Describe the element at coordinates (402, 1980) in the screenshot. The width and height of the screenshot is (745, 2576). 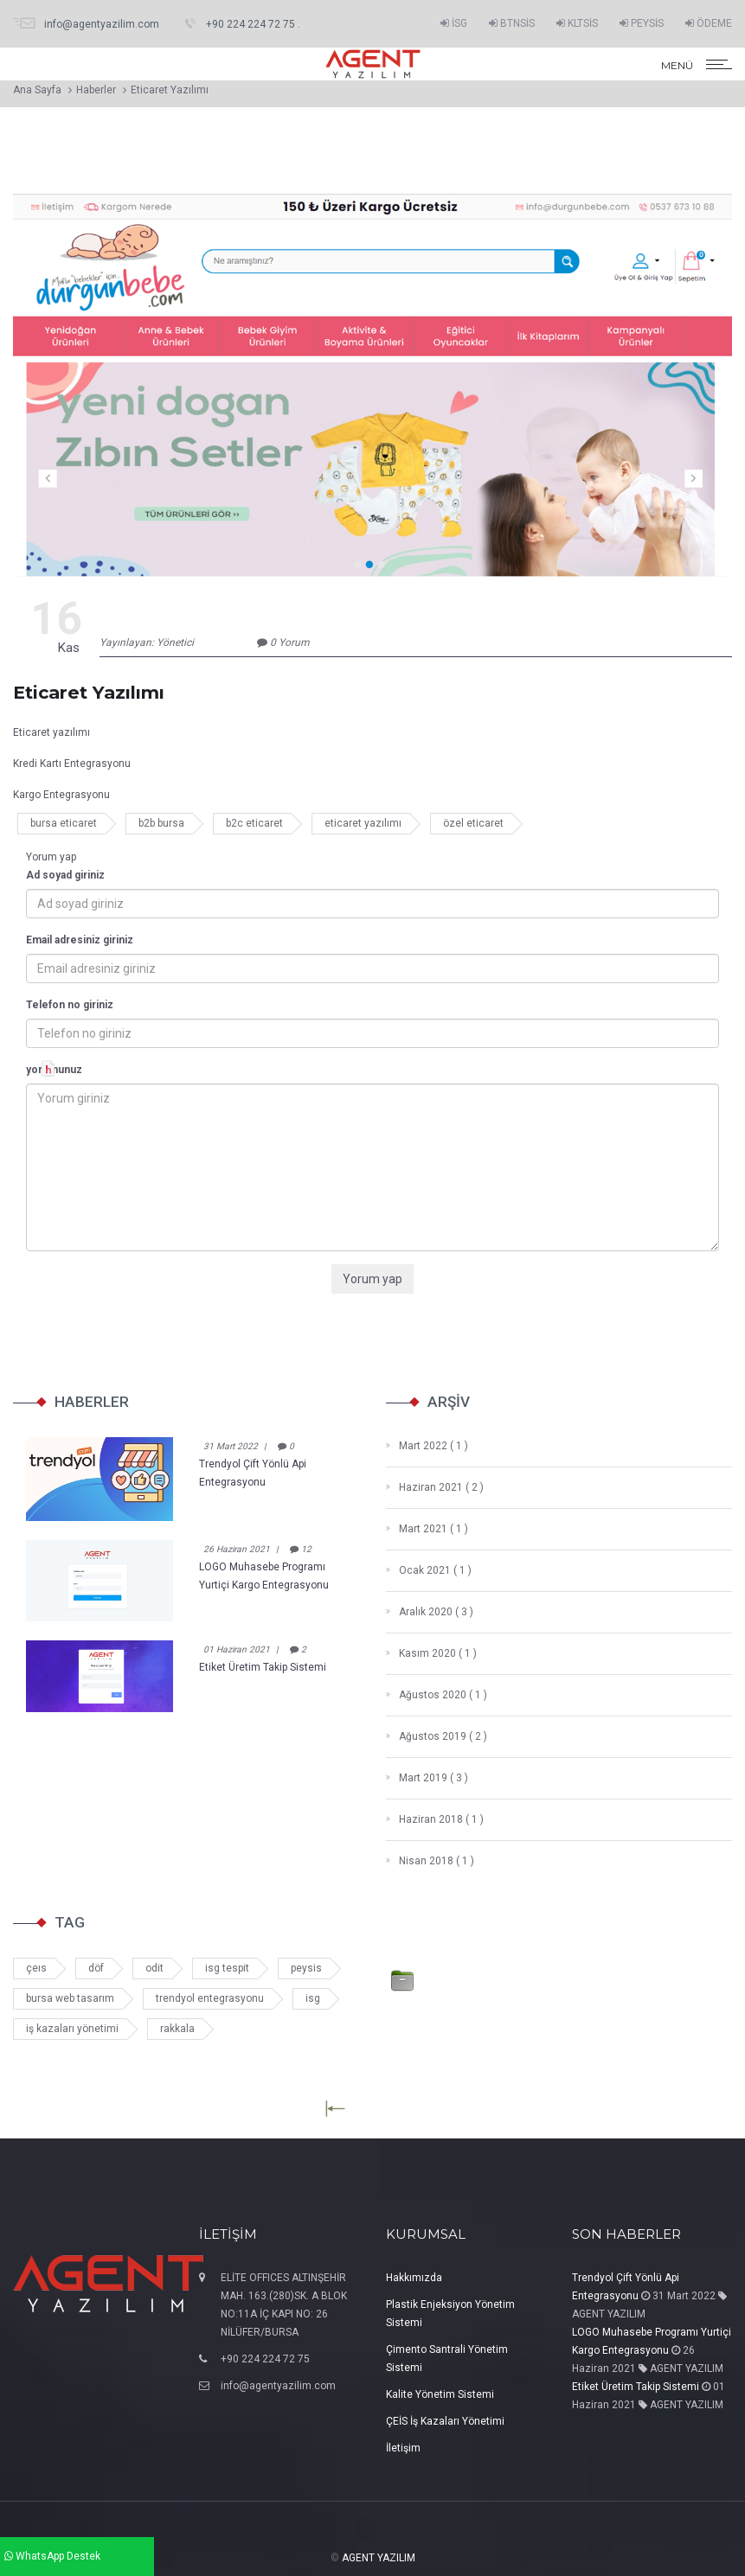
I see `open file manager application` at that location.